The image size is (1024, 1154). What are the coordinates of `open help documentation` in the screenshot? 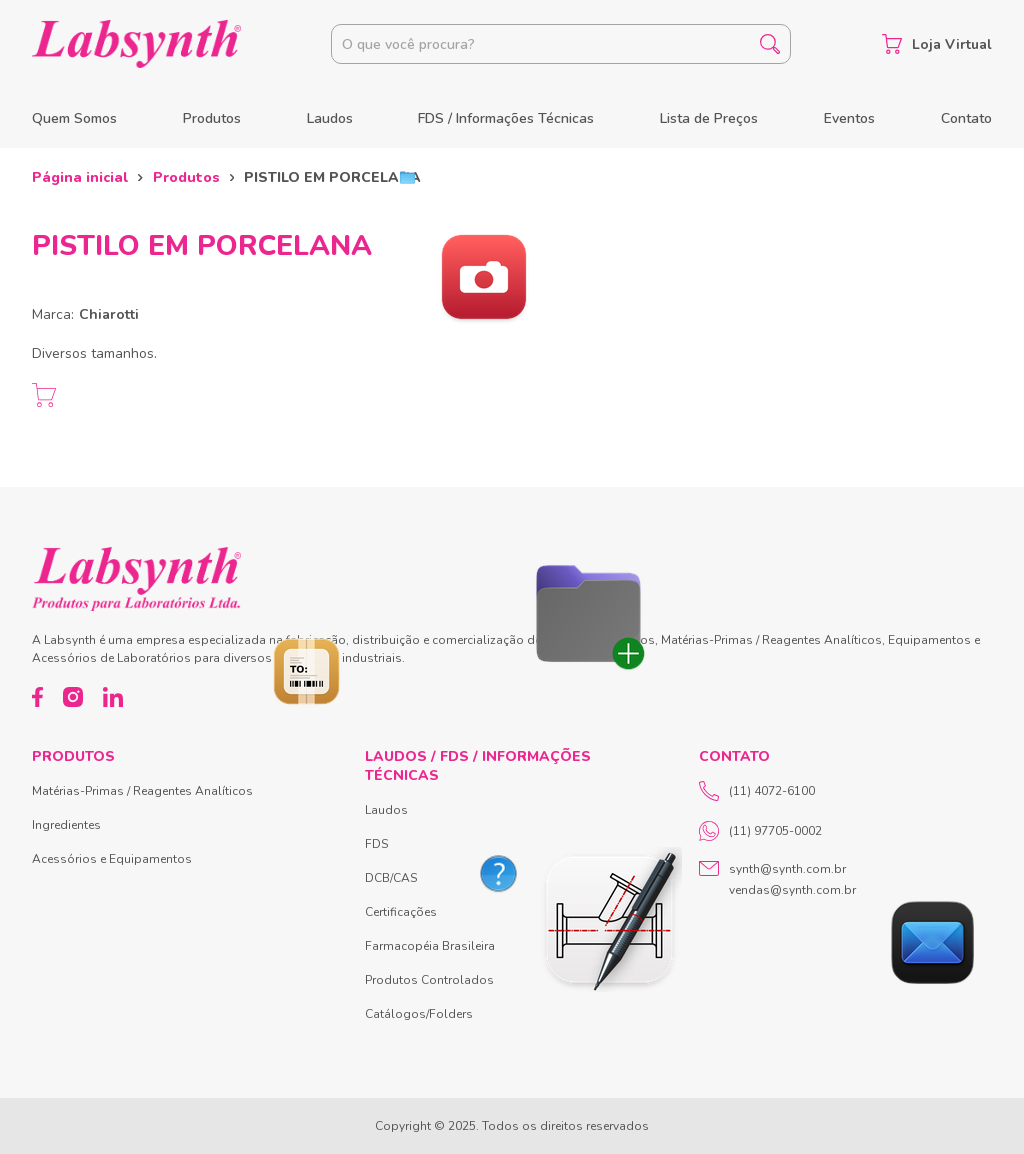 It's located at (498, 873).